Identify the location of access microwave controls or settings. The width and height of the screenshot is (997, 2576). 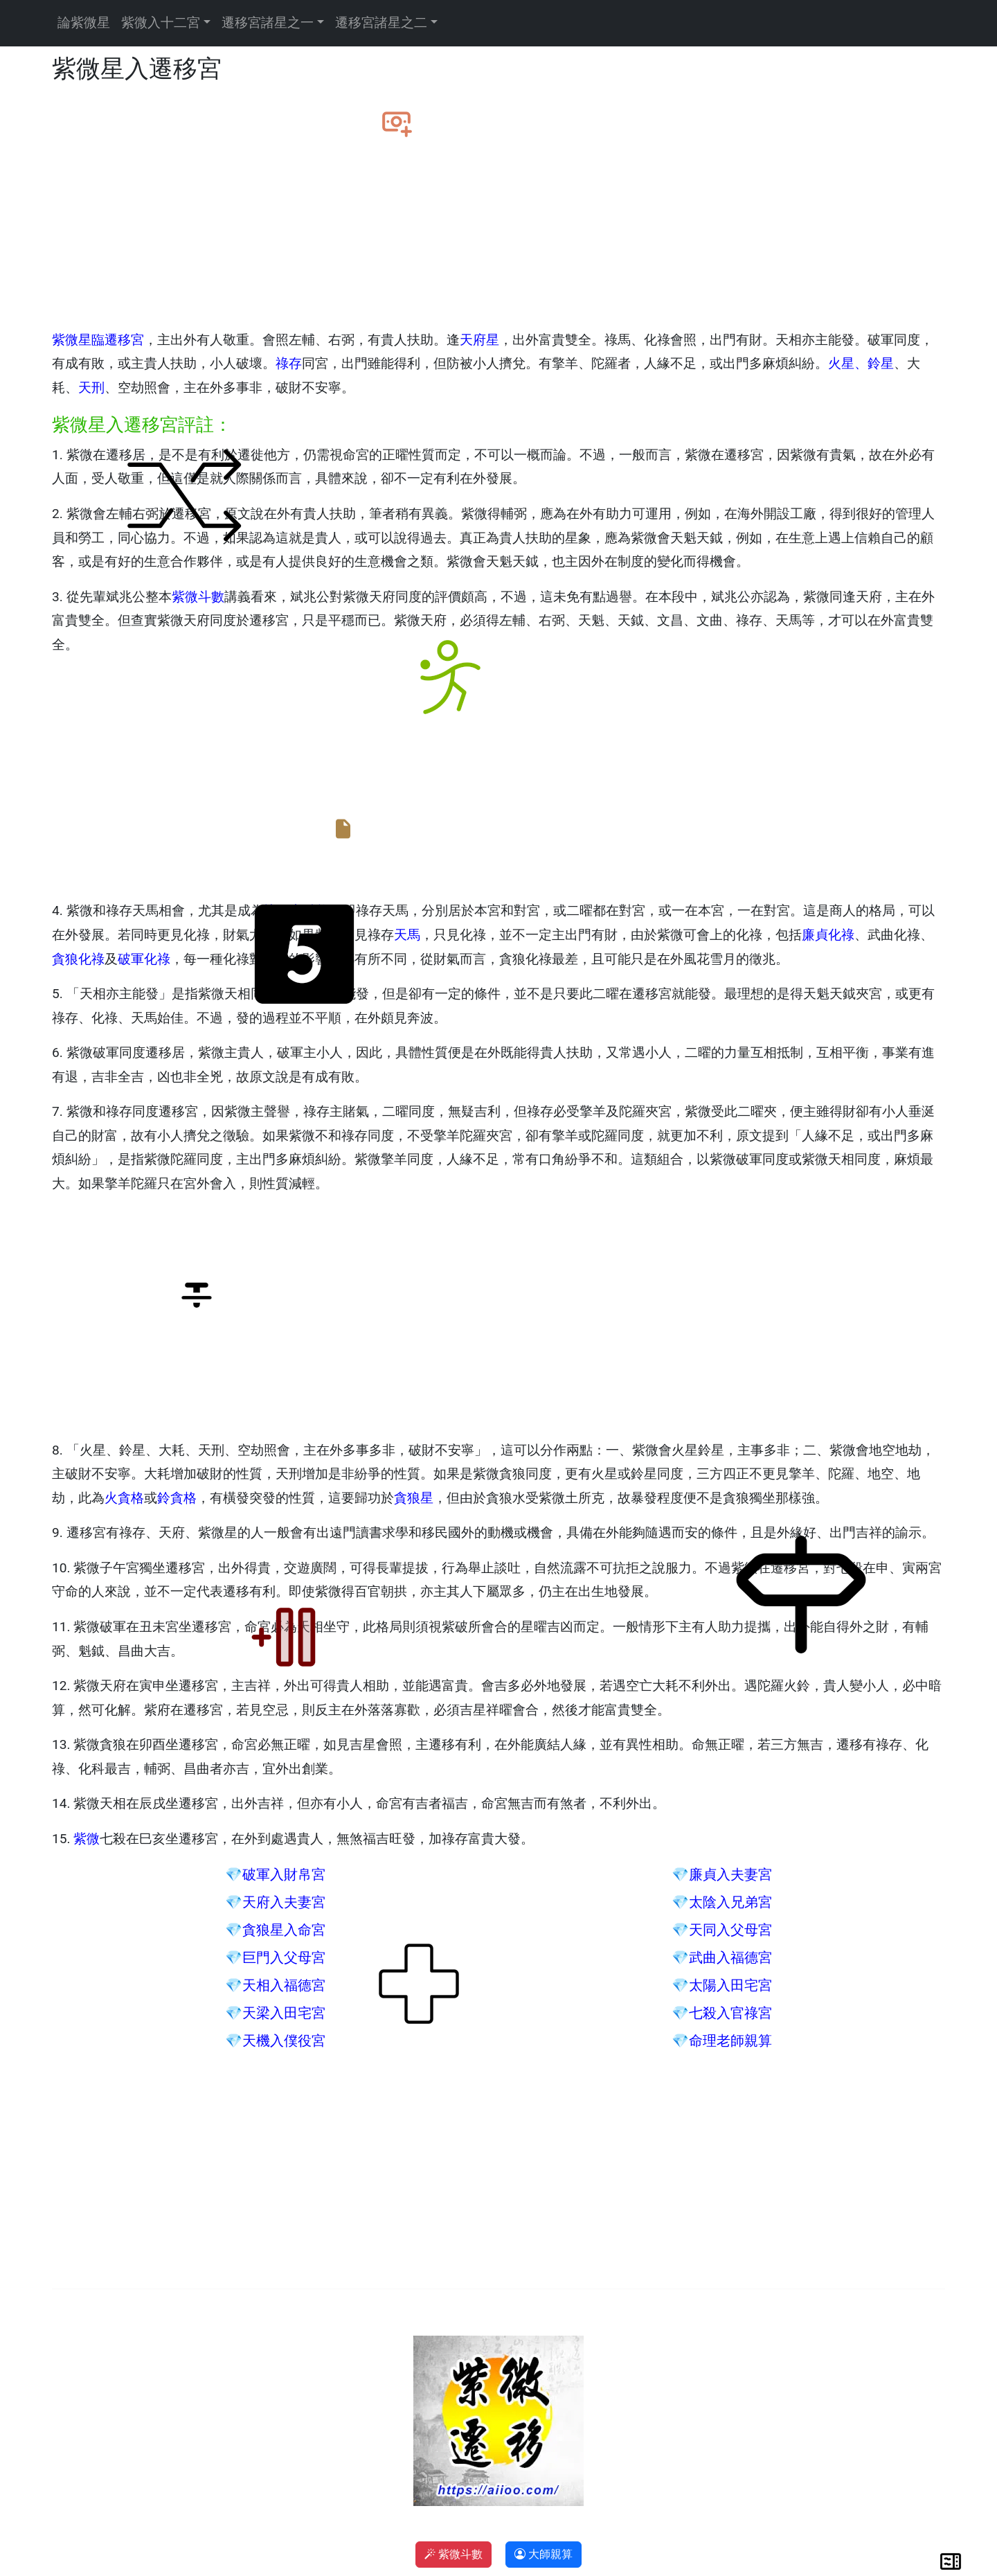
(951, 2561).